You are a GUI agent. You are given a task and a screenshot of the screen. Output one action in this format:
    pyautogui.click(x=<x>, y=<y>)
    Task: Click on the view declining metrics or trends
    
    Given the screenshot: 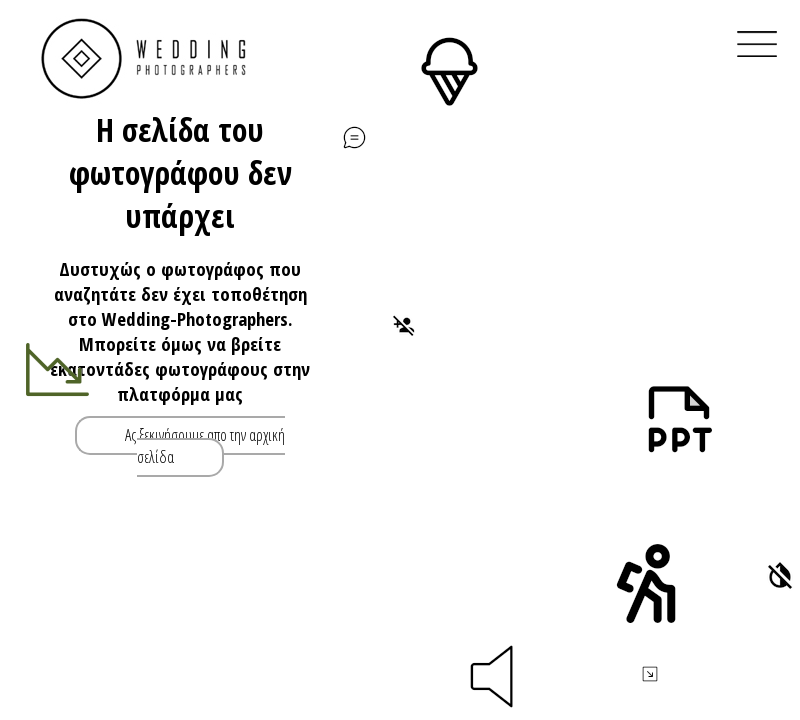 What is the action you would take?
    pyautogui.click(x=57, y=369)
    